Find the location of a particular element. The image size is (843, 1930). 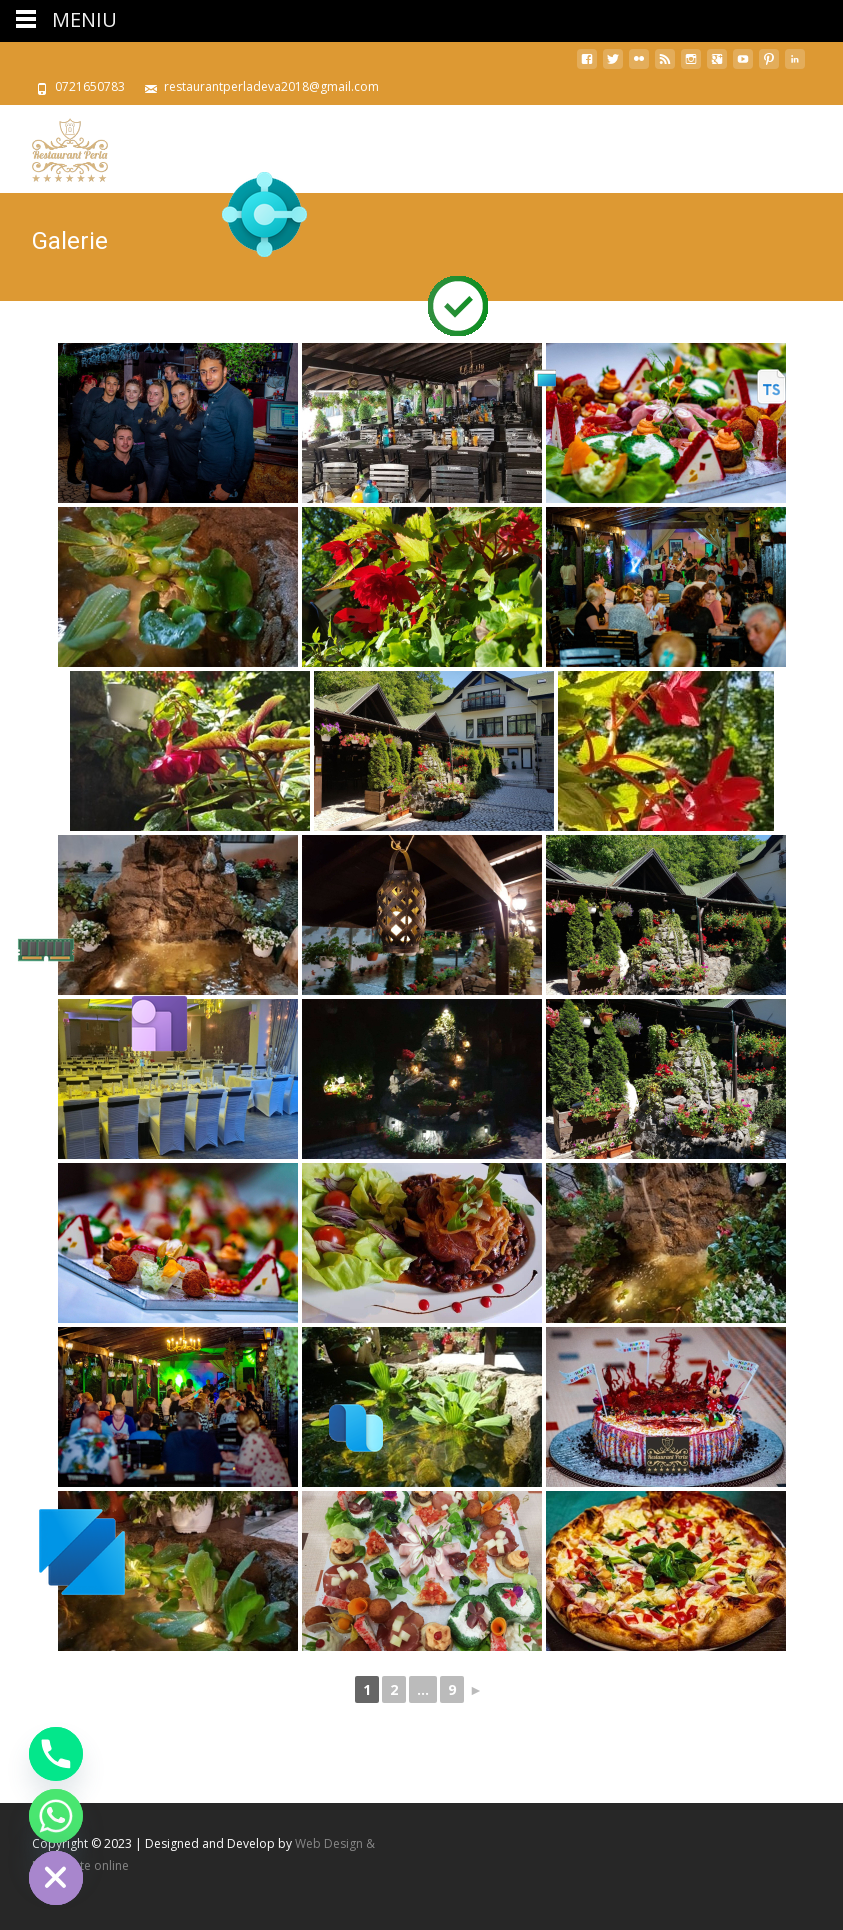

open central app for managing connected devices is located at coordinates (264, 214).